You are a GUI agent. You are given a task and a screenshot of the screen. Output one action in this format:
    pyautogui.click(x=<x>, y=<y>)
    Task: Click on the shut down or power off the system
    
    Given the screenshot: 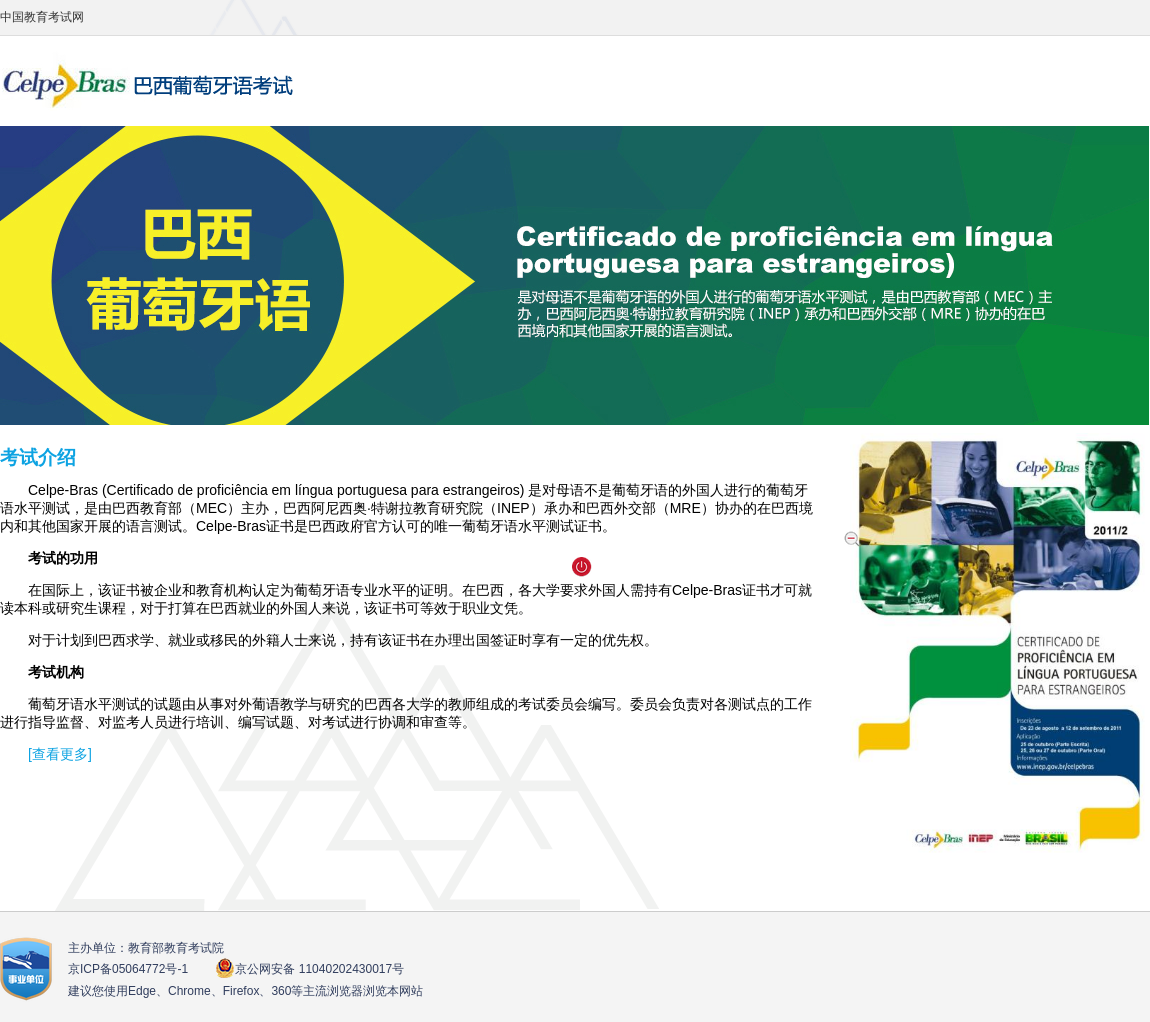 What is the action you would take?
    pyautogui.click(x=582, y=567)
    